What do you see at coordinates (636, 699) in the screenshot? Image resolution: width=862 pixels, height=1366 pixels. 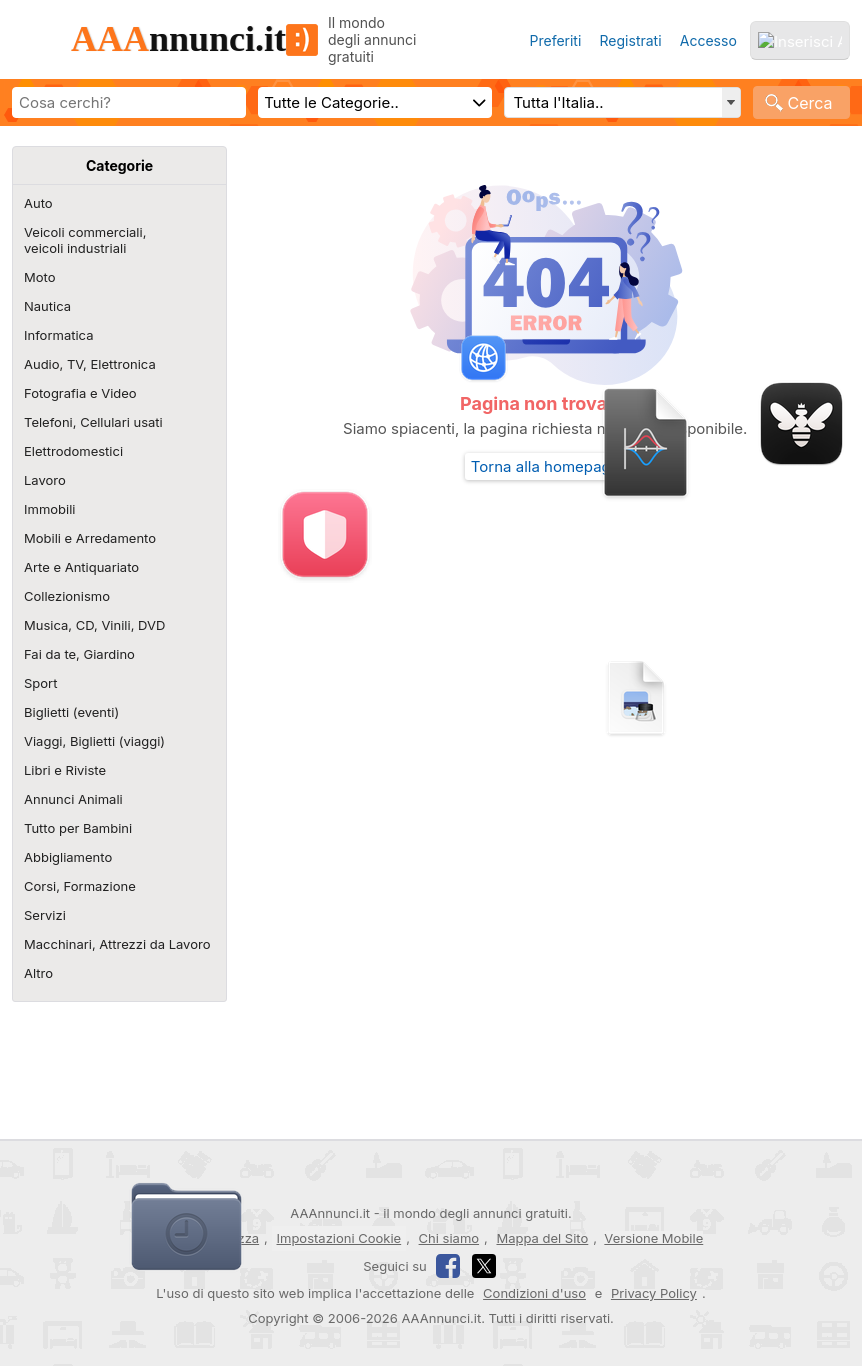 I see `a generic image file` at bounding box center [636, 699].